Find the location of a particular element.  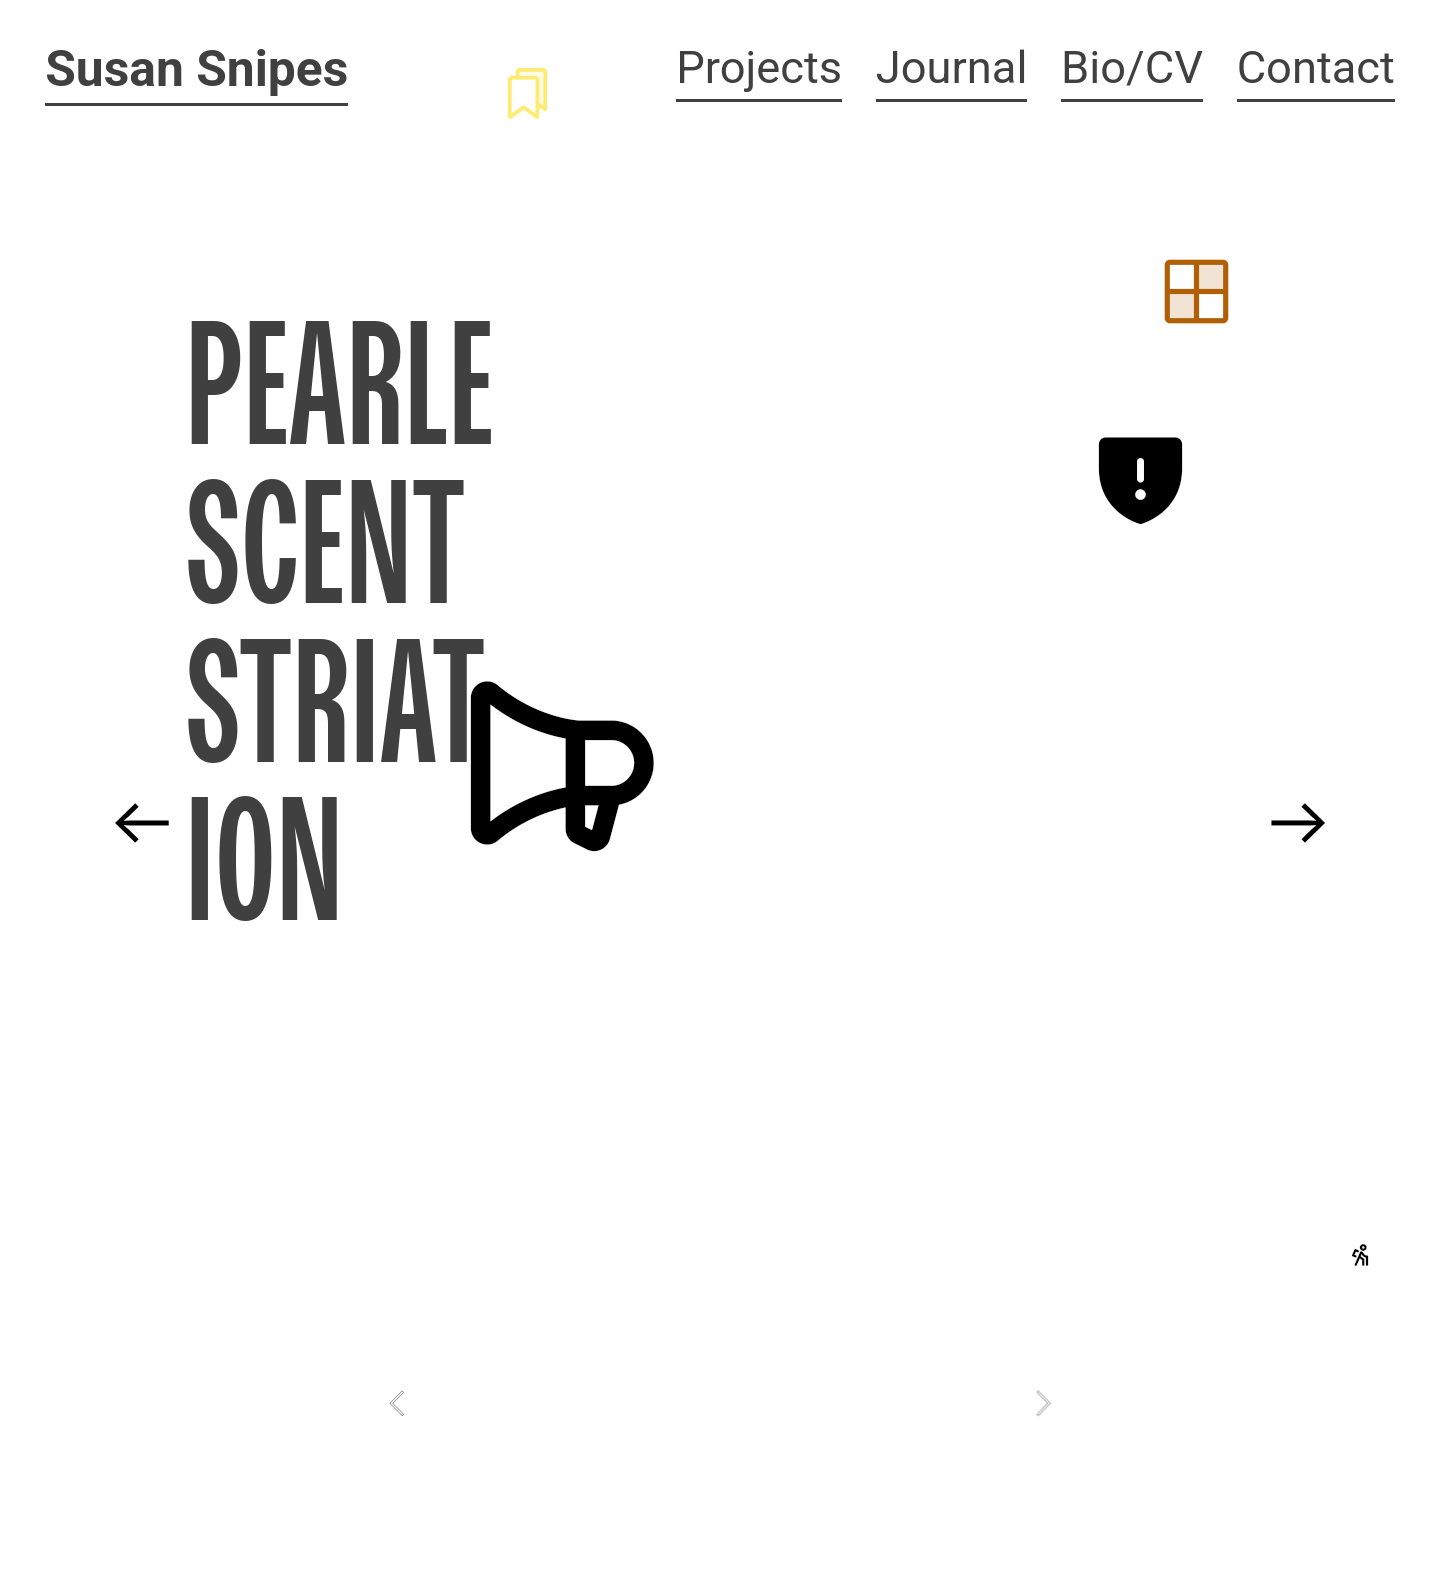

access hiking trails or outdoor activities is located at coordinates (1361, 1255).